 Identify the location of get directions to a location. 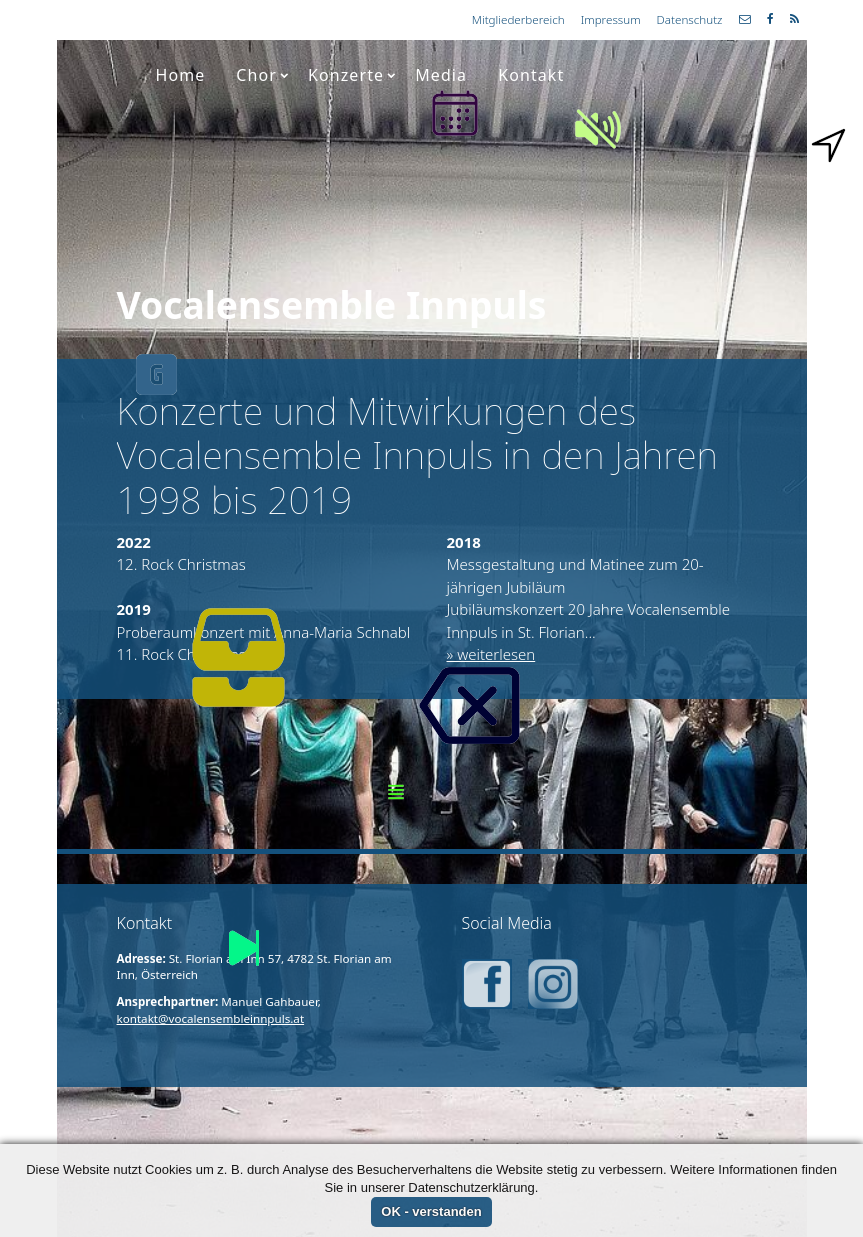
(828, 145).